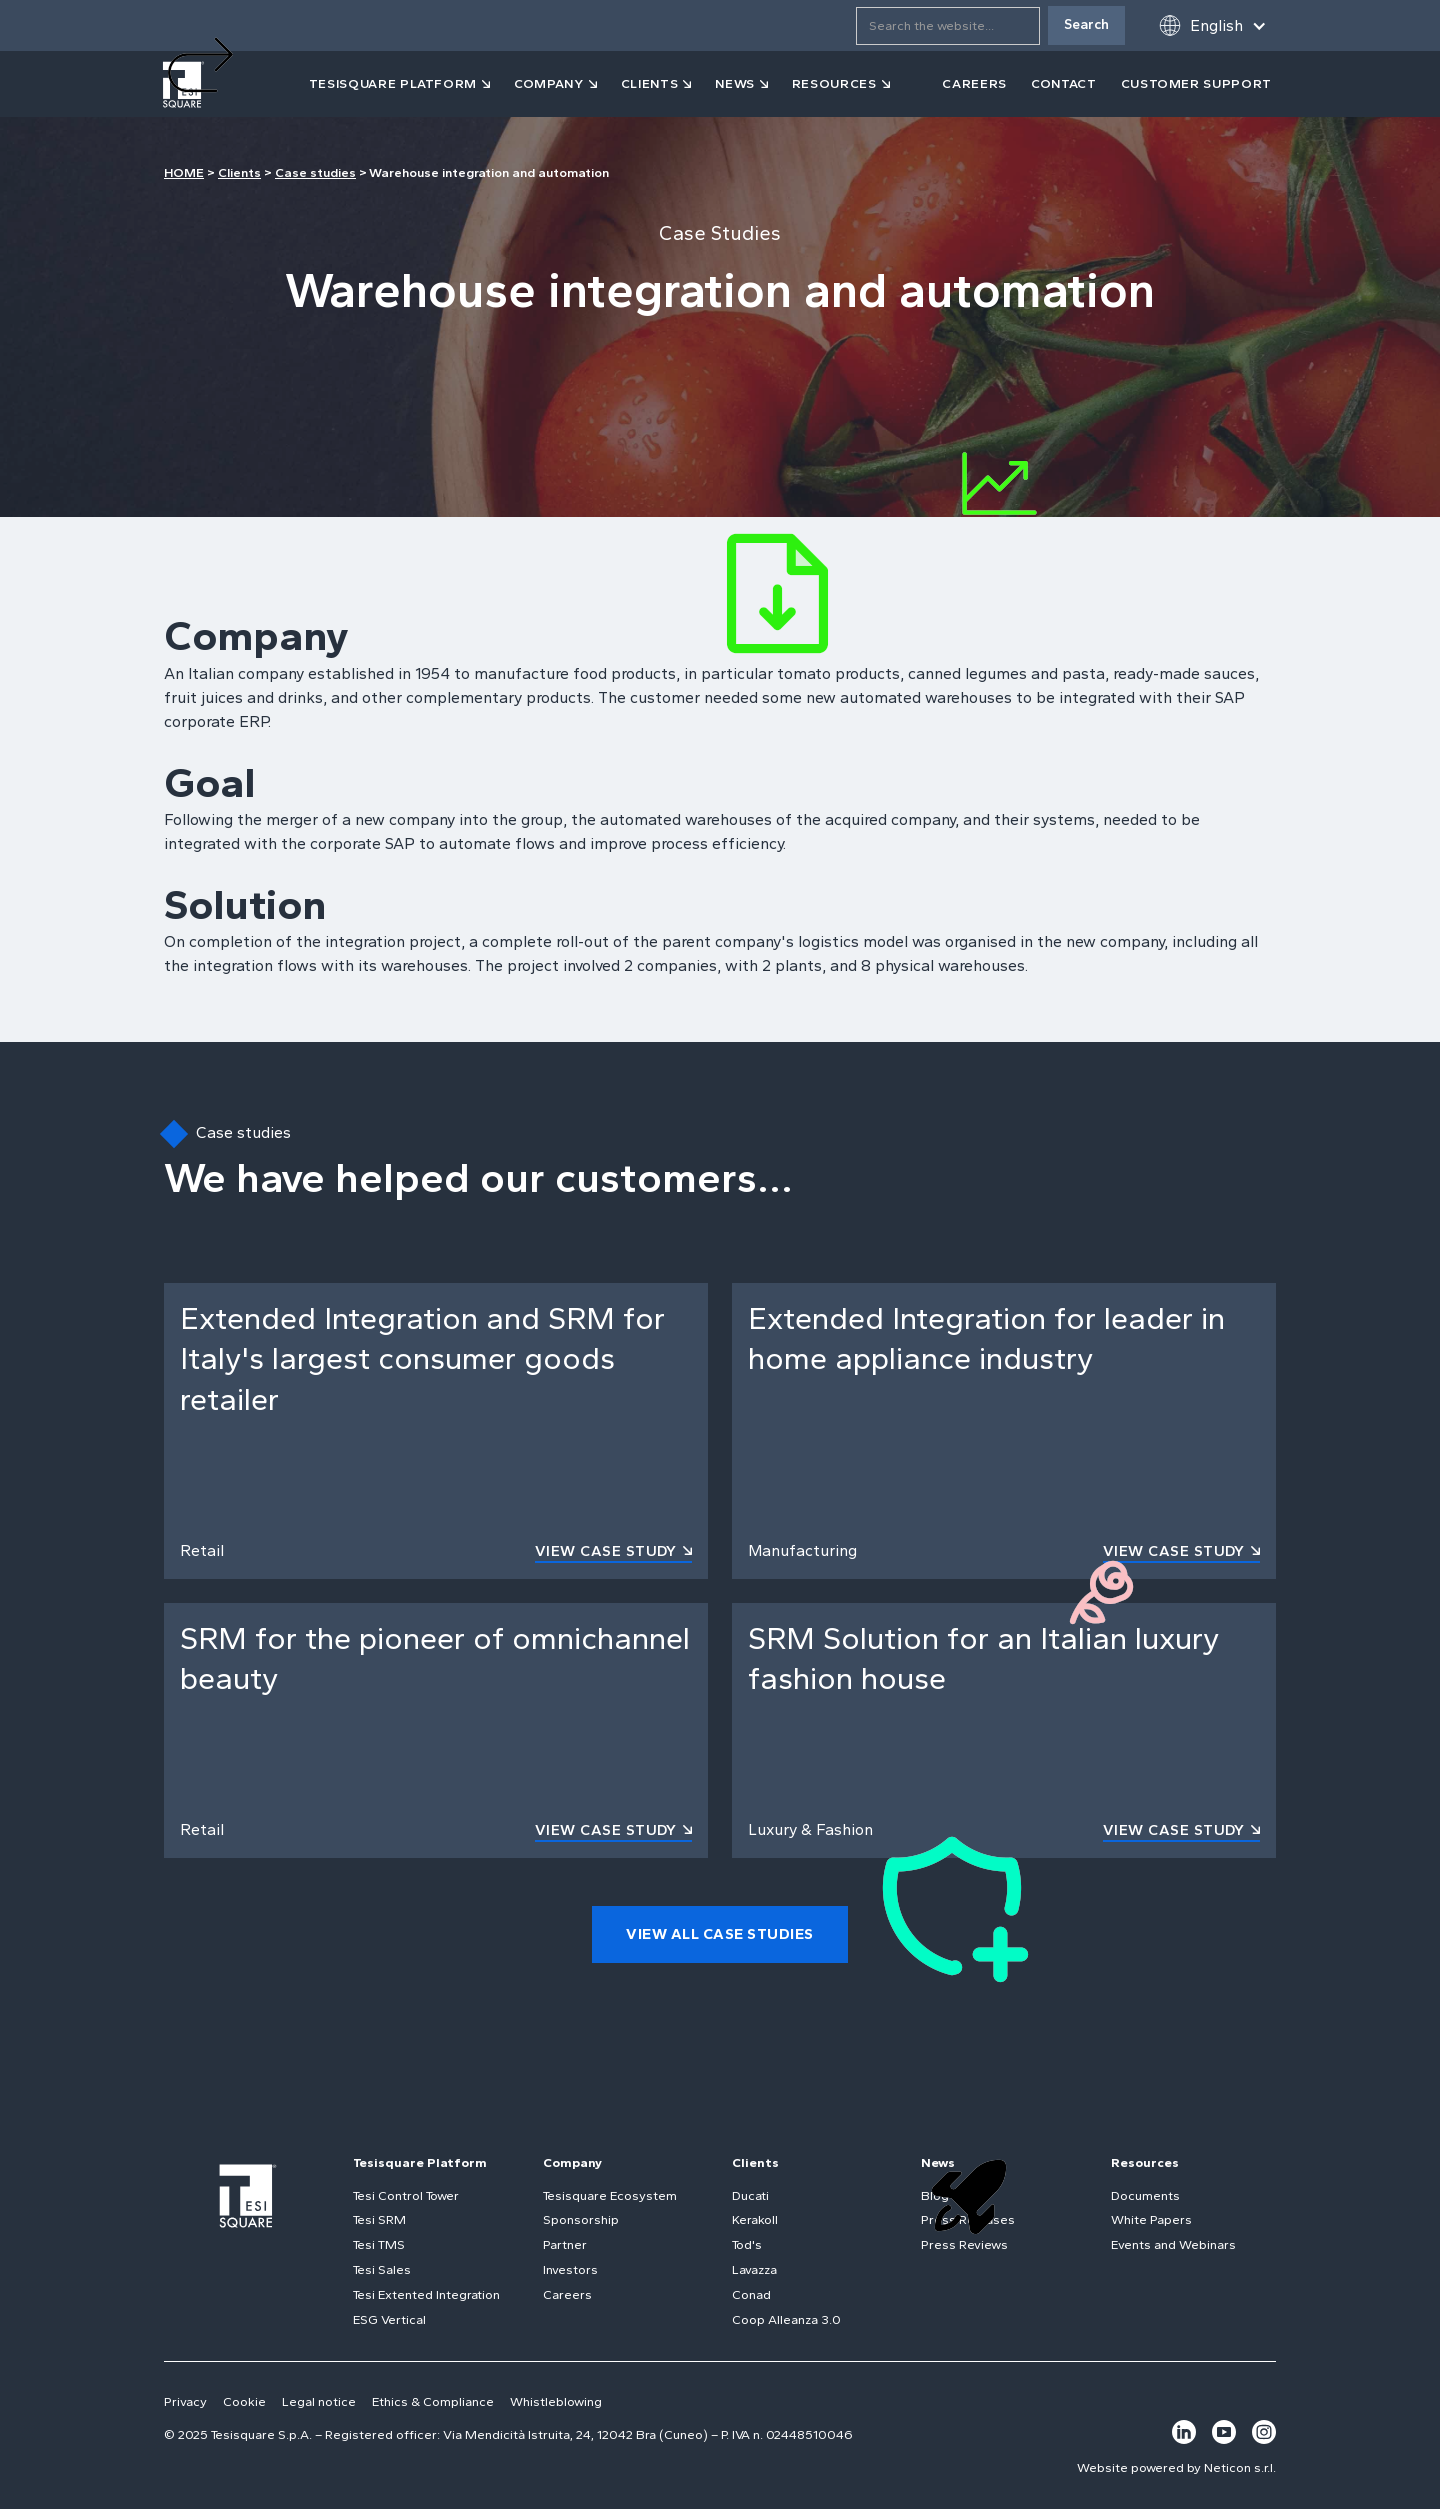  What do you see at coordinates (777, 593) in the screenshot?
I see `download a file` at bounding box center [777, 593].